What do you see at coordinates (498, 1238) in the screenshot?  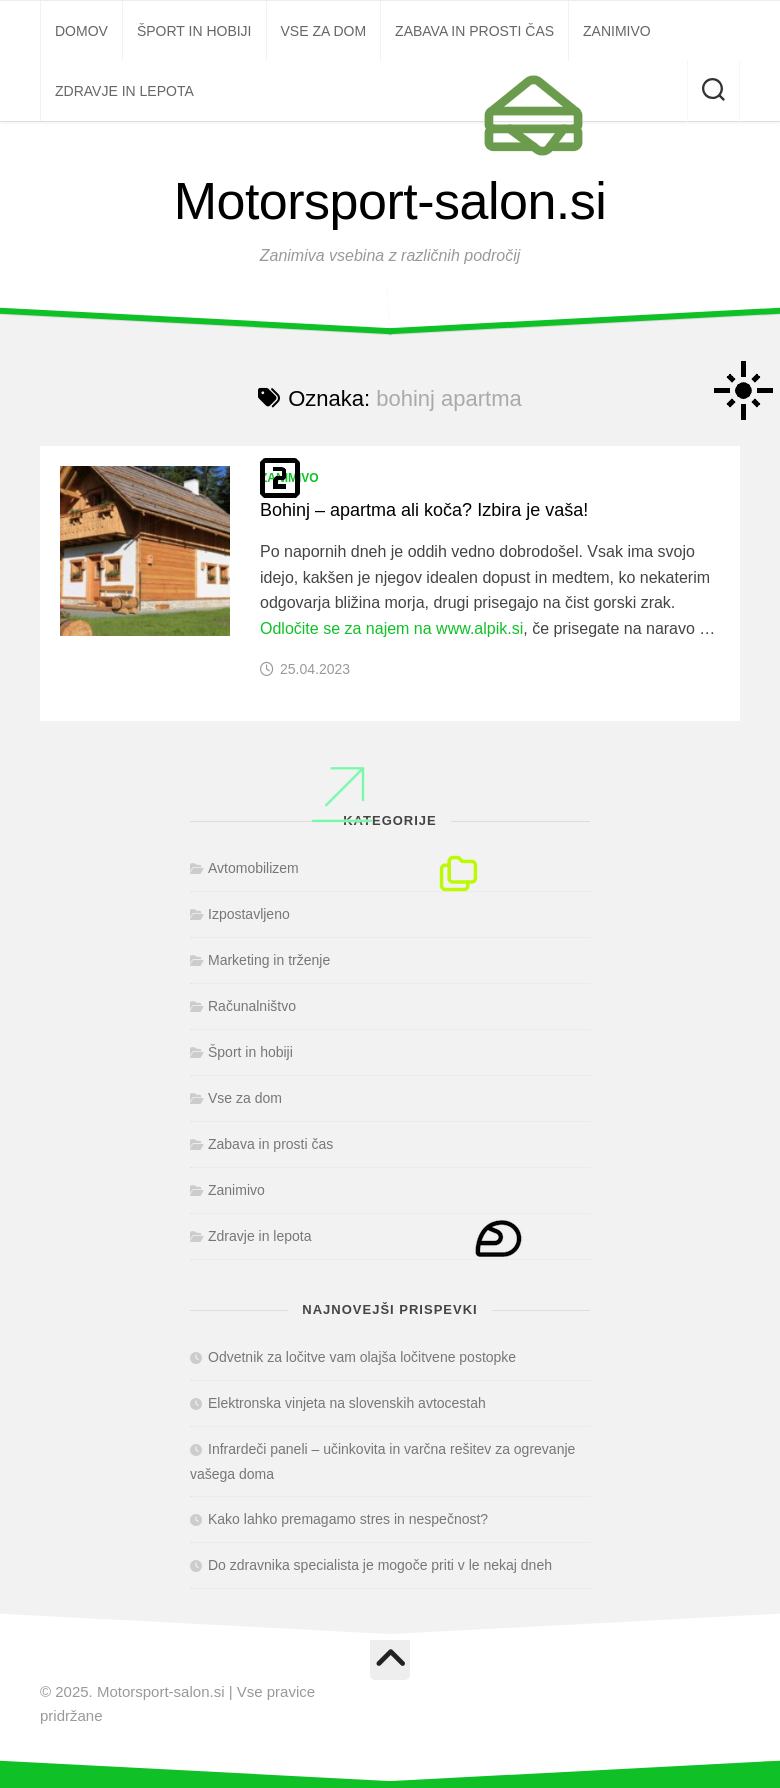 I see `access motorsports or racing content` at bounding box center [498, 1238].